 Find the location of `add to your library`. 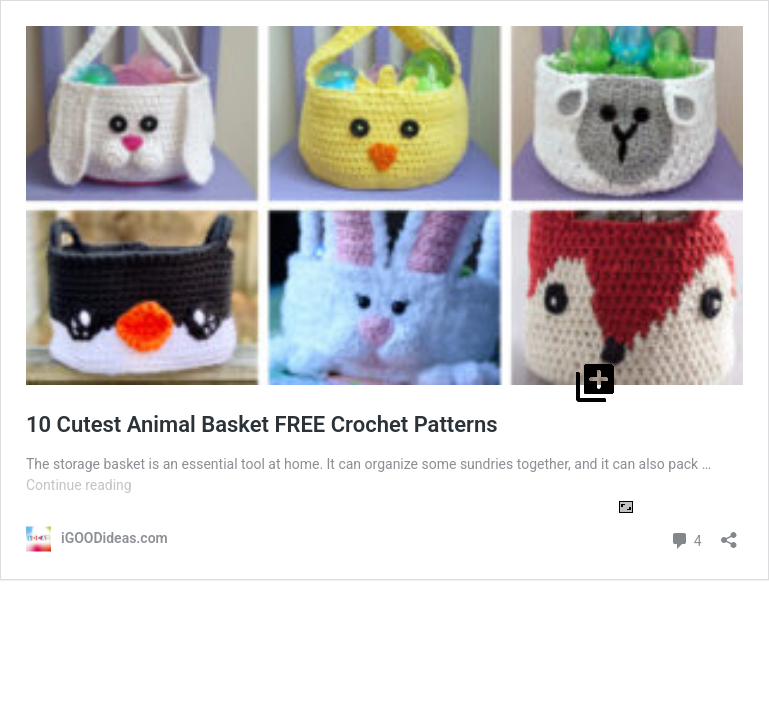

add to your library is located at coordinates (595, 383).